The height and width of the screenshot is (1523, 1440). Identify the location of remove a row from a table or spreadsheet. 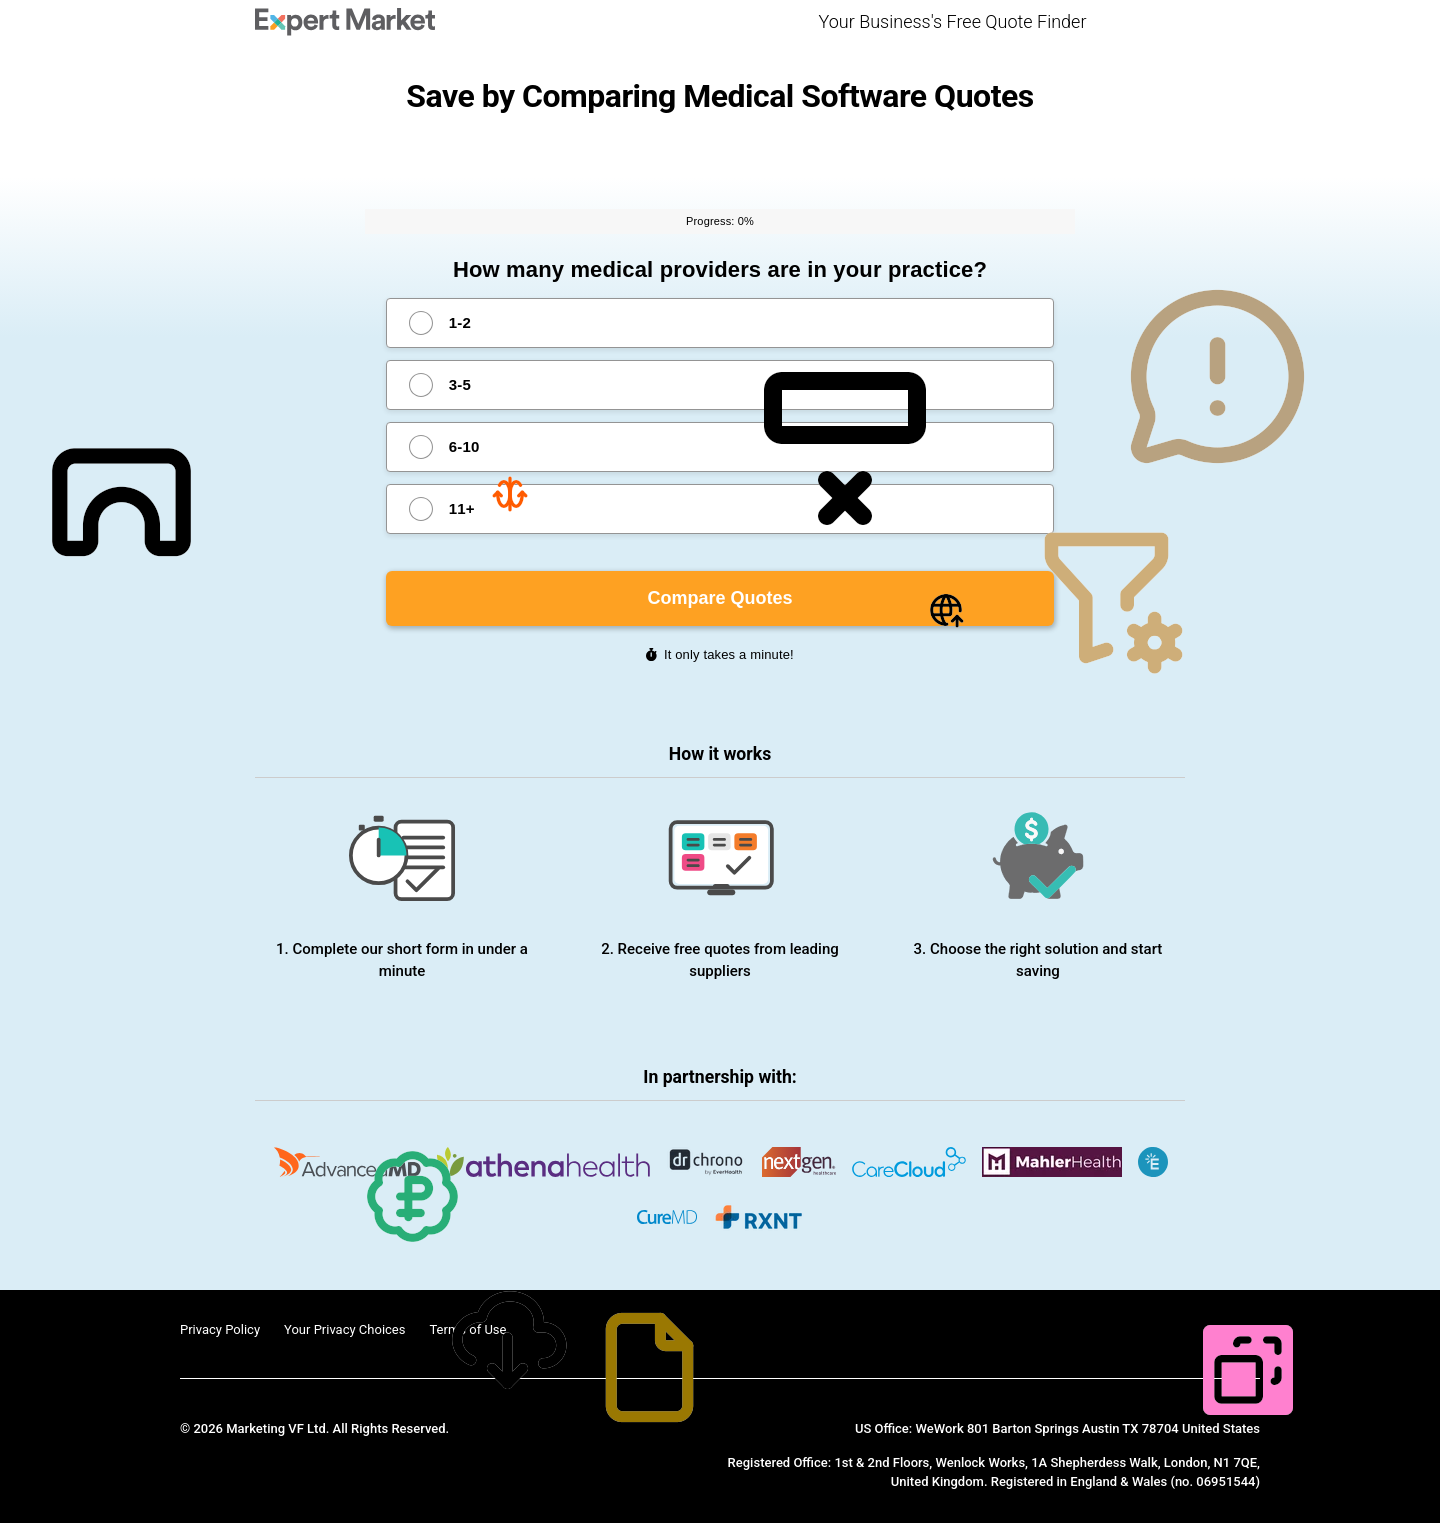
(845, 444).